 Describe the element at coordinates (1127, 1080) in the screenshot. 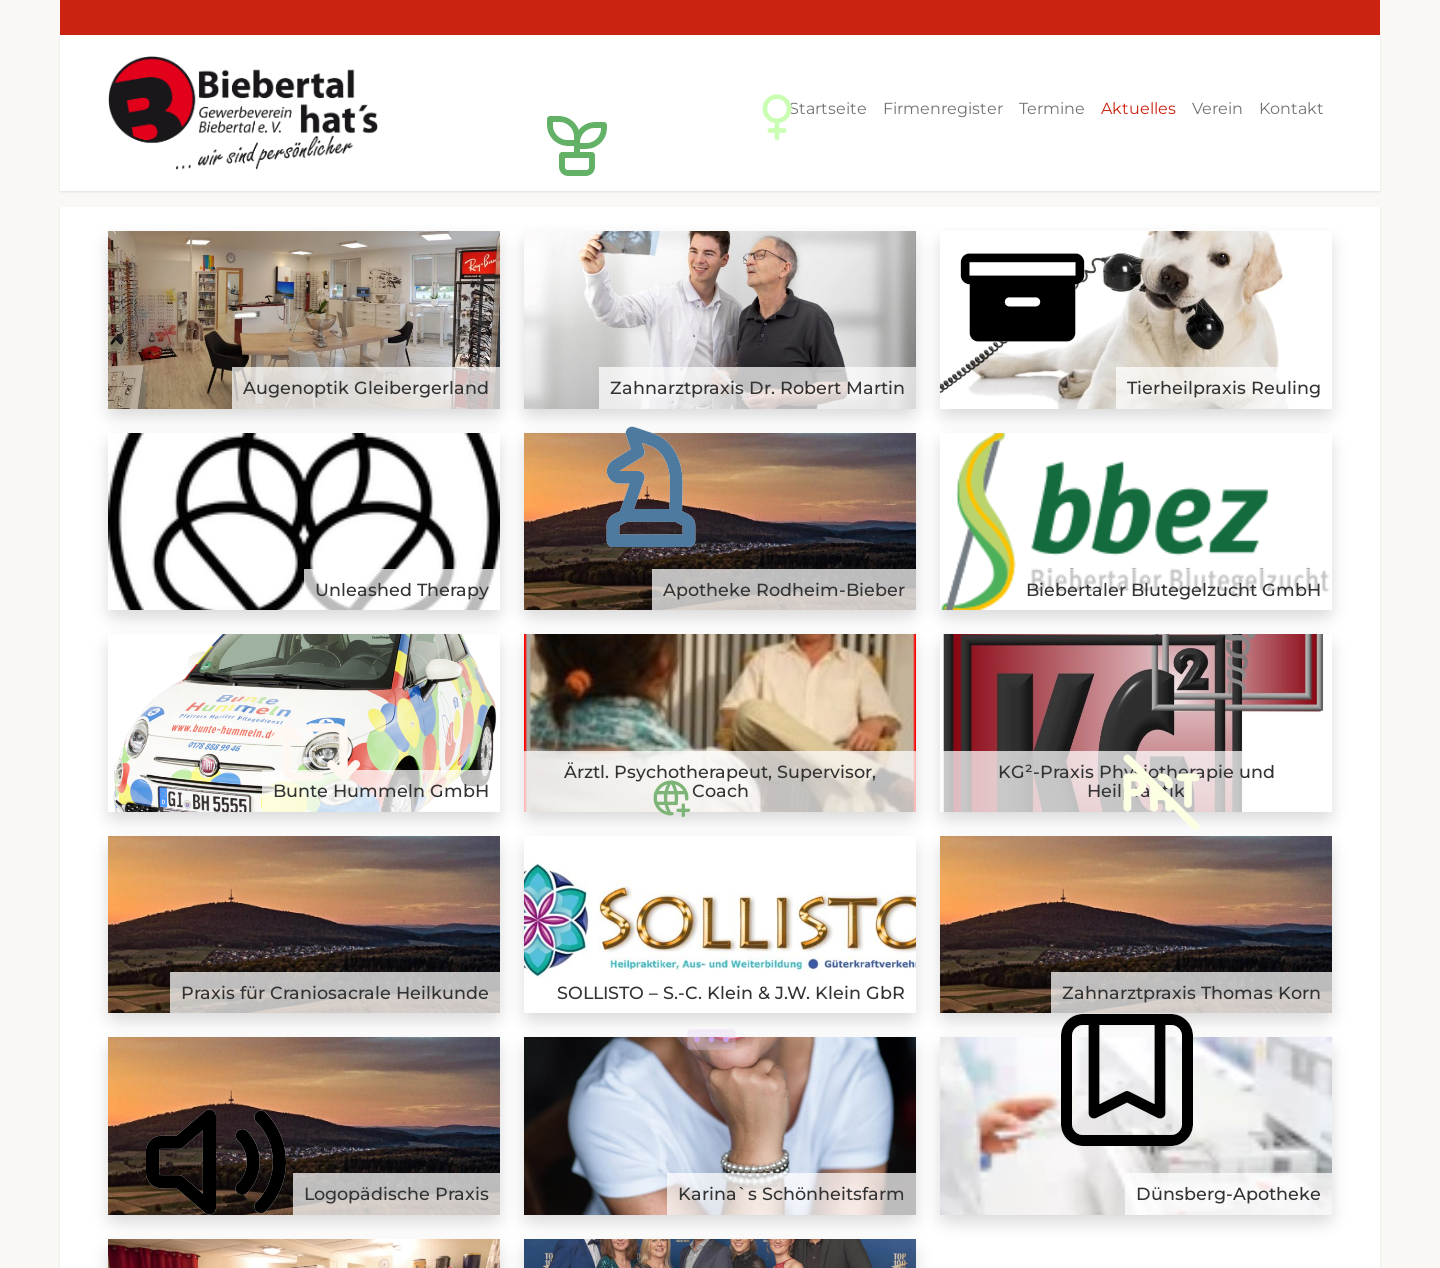

I see `save this item to your bookmarks` at that location.